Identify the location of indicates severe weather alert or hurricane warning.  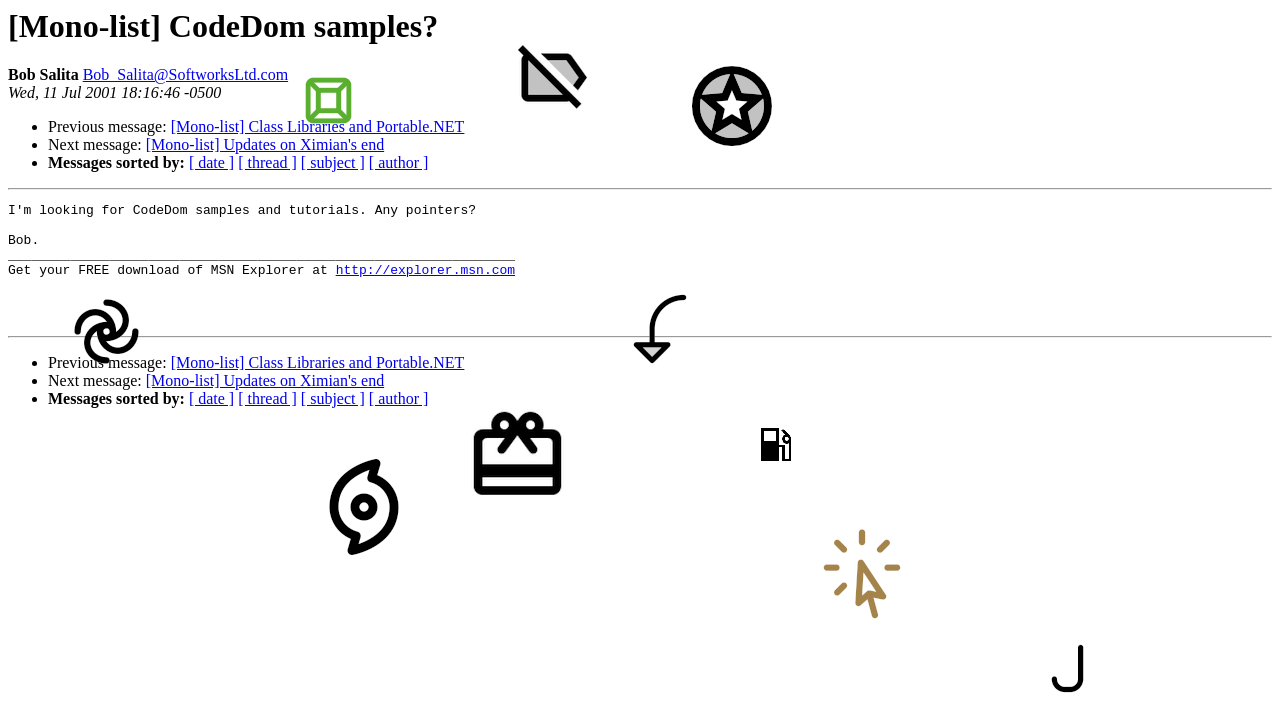
(364, 507).